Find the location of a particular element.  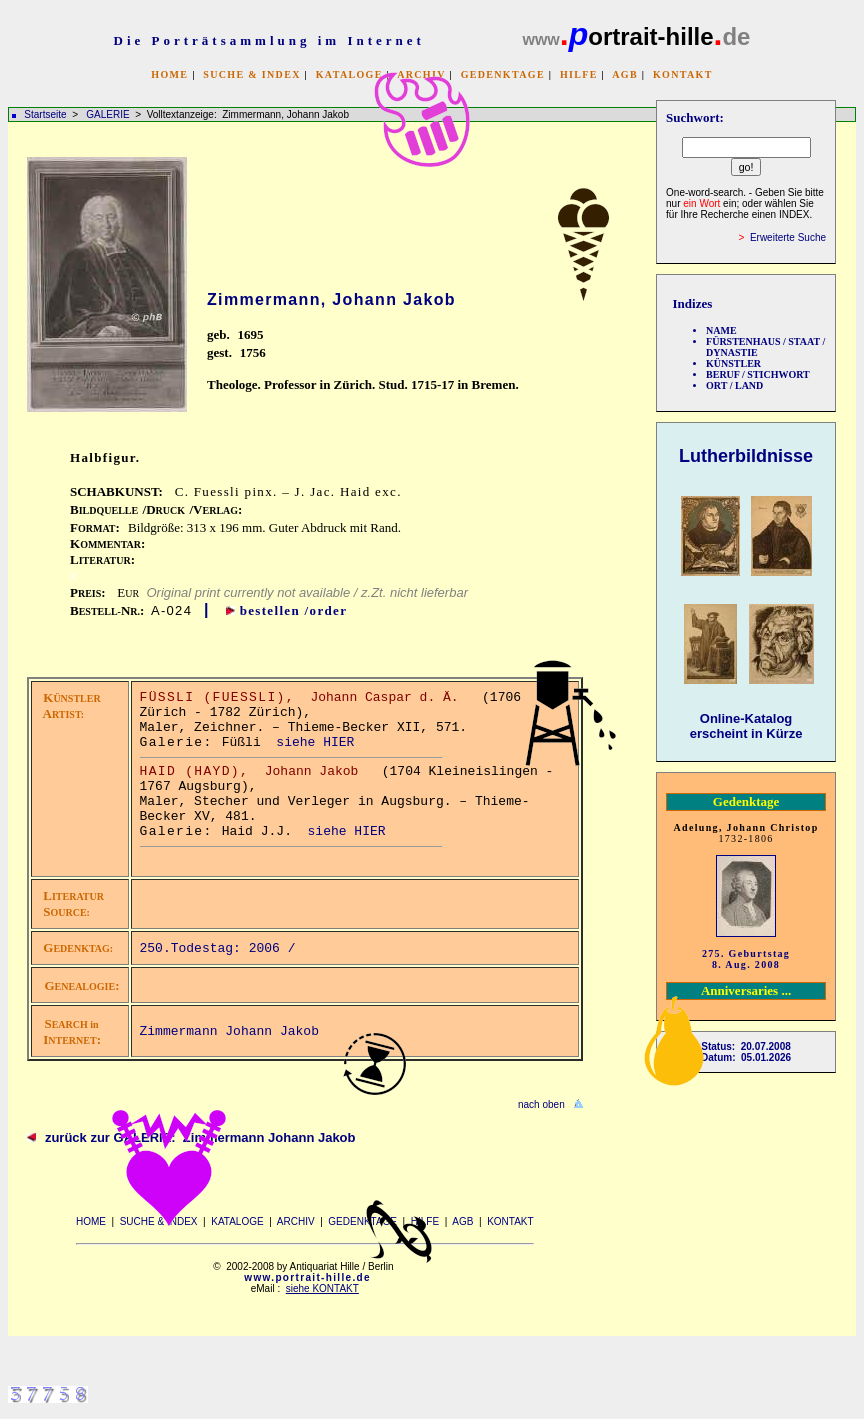

use vine whip ability or attack is located at coordinates (399, 1231).